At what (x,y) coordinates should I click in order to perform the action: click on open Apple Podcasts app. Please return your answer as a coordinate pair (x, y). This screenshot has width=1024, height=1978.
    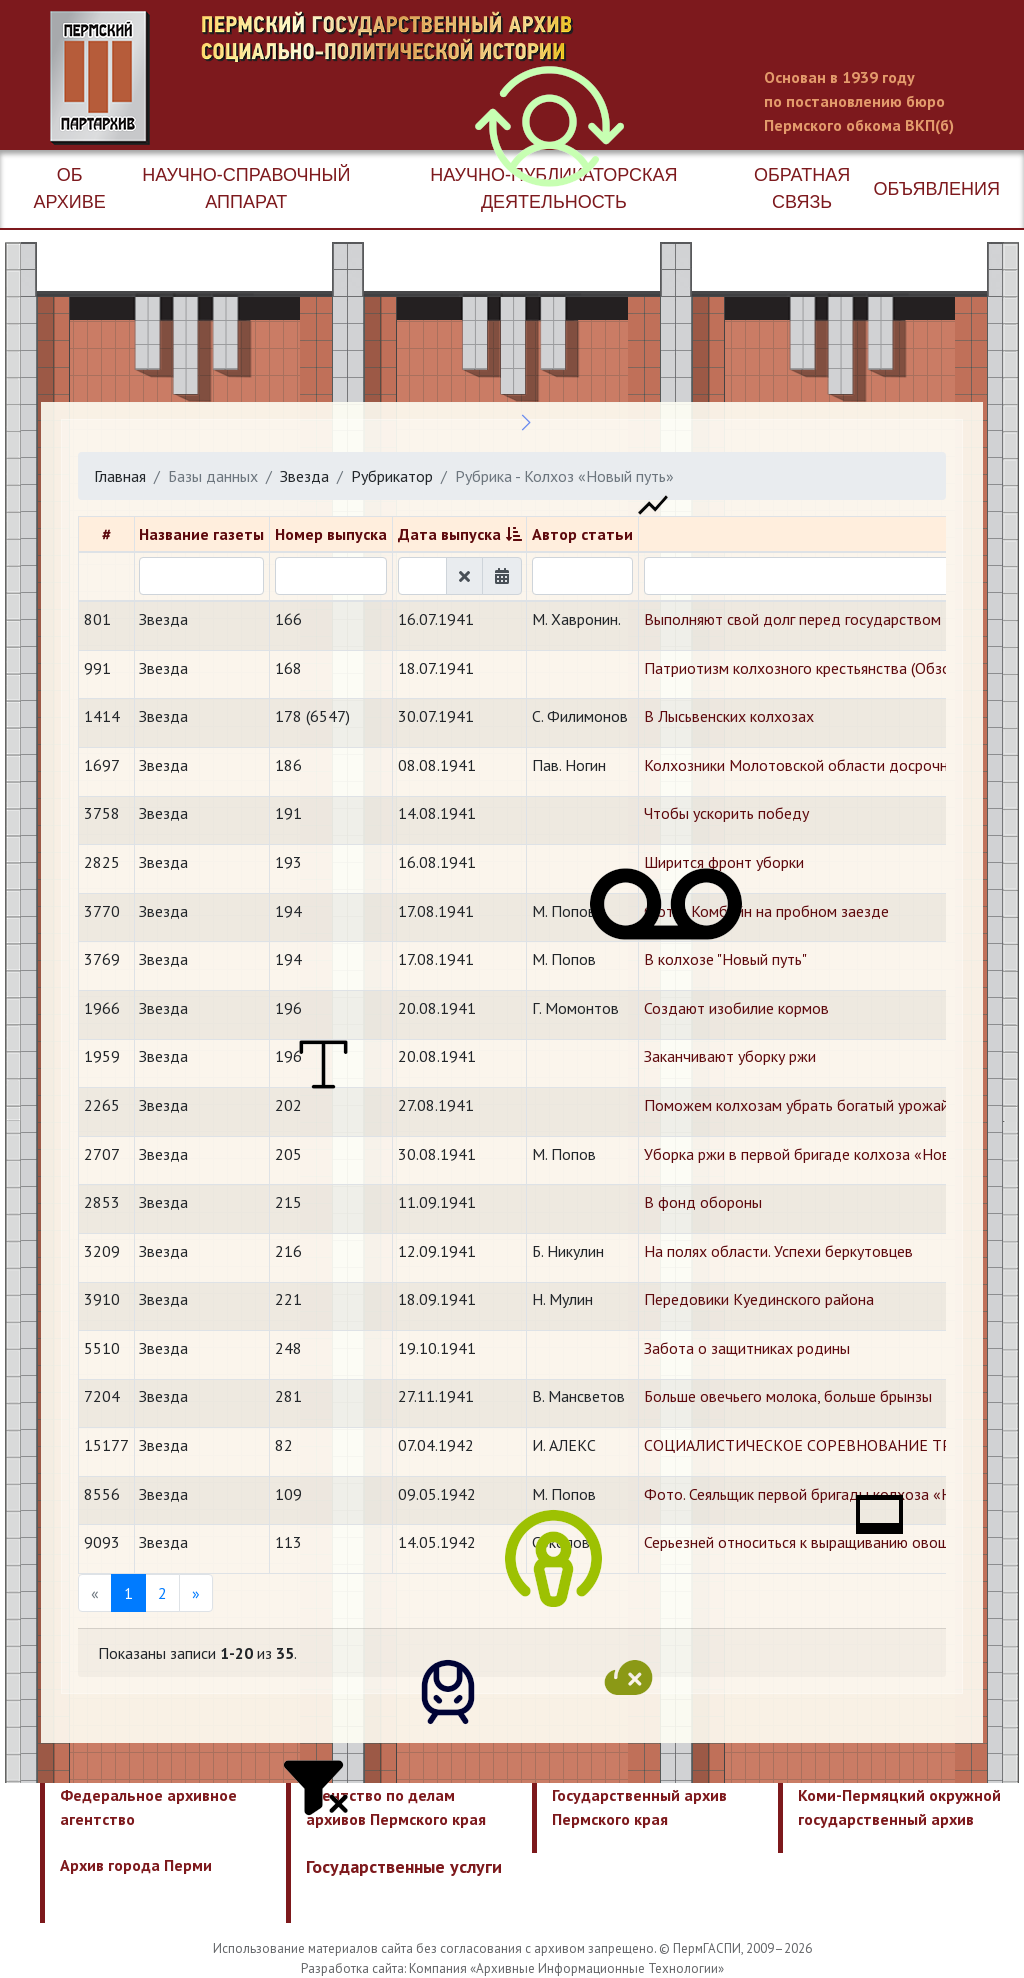
    Looking at the image, I should click on (553, 1558).